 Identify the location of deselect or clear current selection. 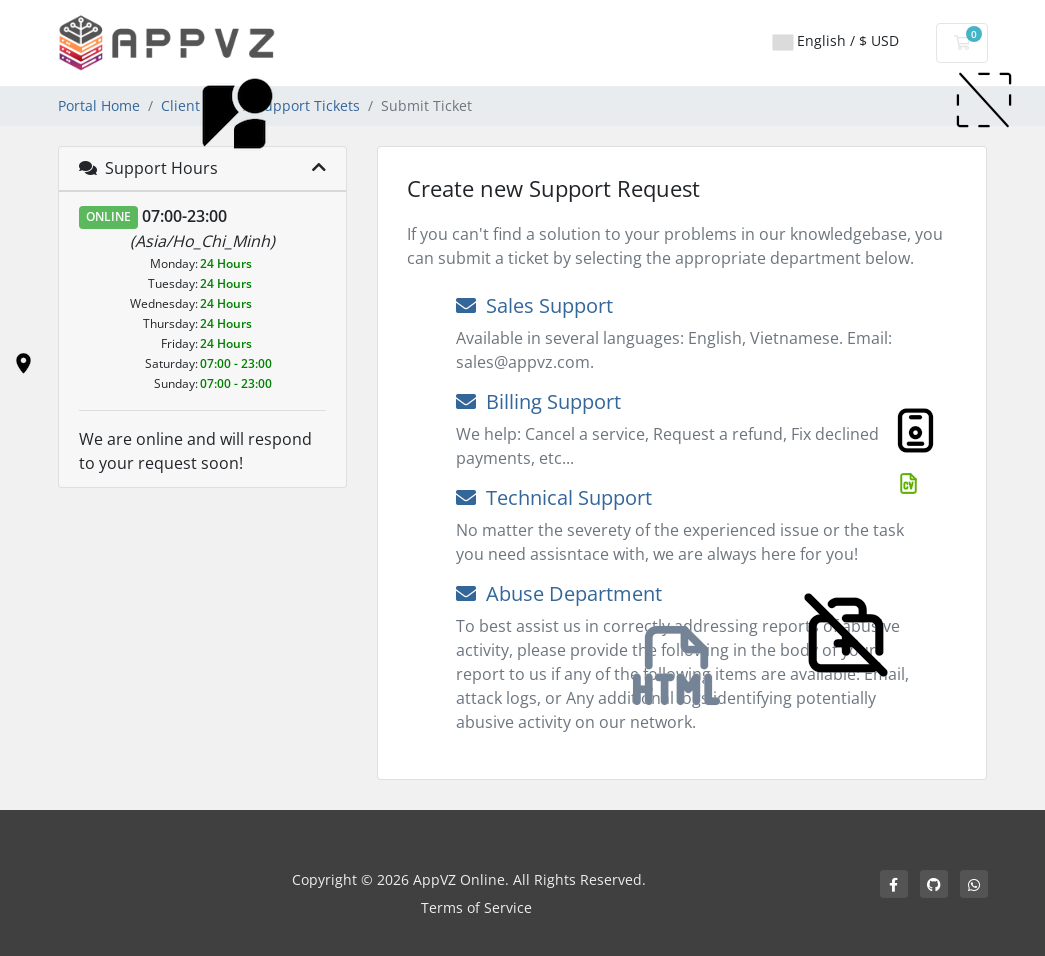
(984, 100).